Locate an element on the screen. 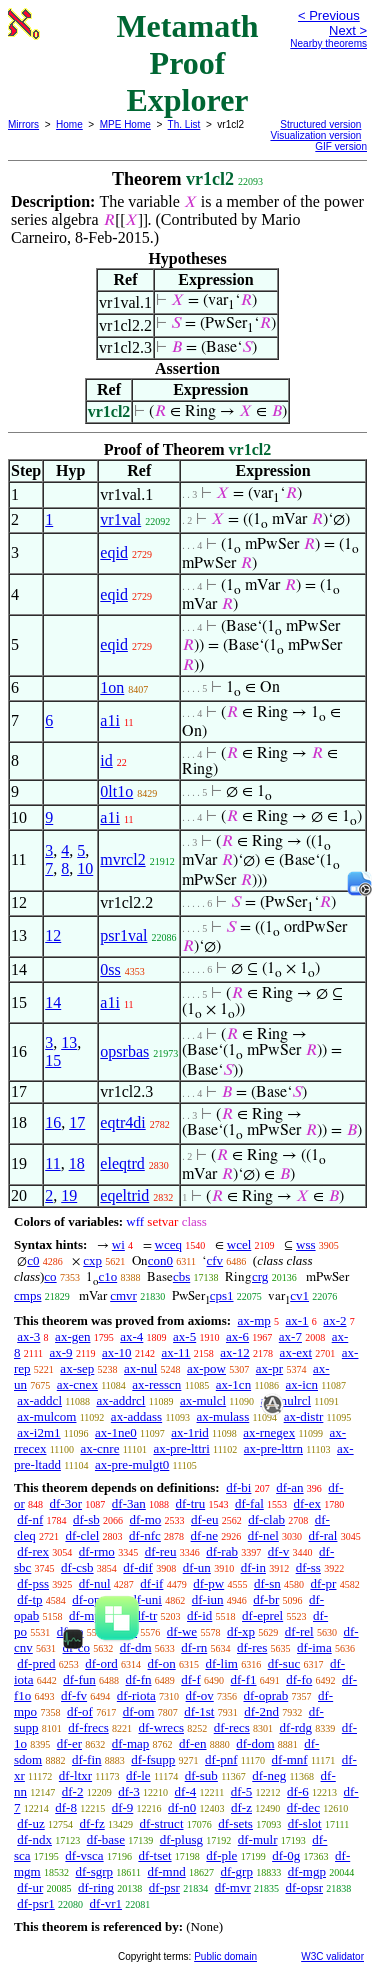 This screenshot has width=375, height=1973. open window tiling and arrangement controls is located at coordinates (117, 1618).